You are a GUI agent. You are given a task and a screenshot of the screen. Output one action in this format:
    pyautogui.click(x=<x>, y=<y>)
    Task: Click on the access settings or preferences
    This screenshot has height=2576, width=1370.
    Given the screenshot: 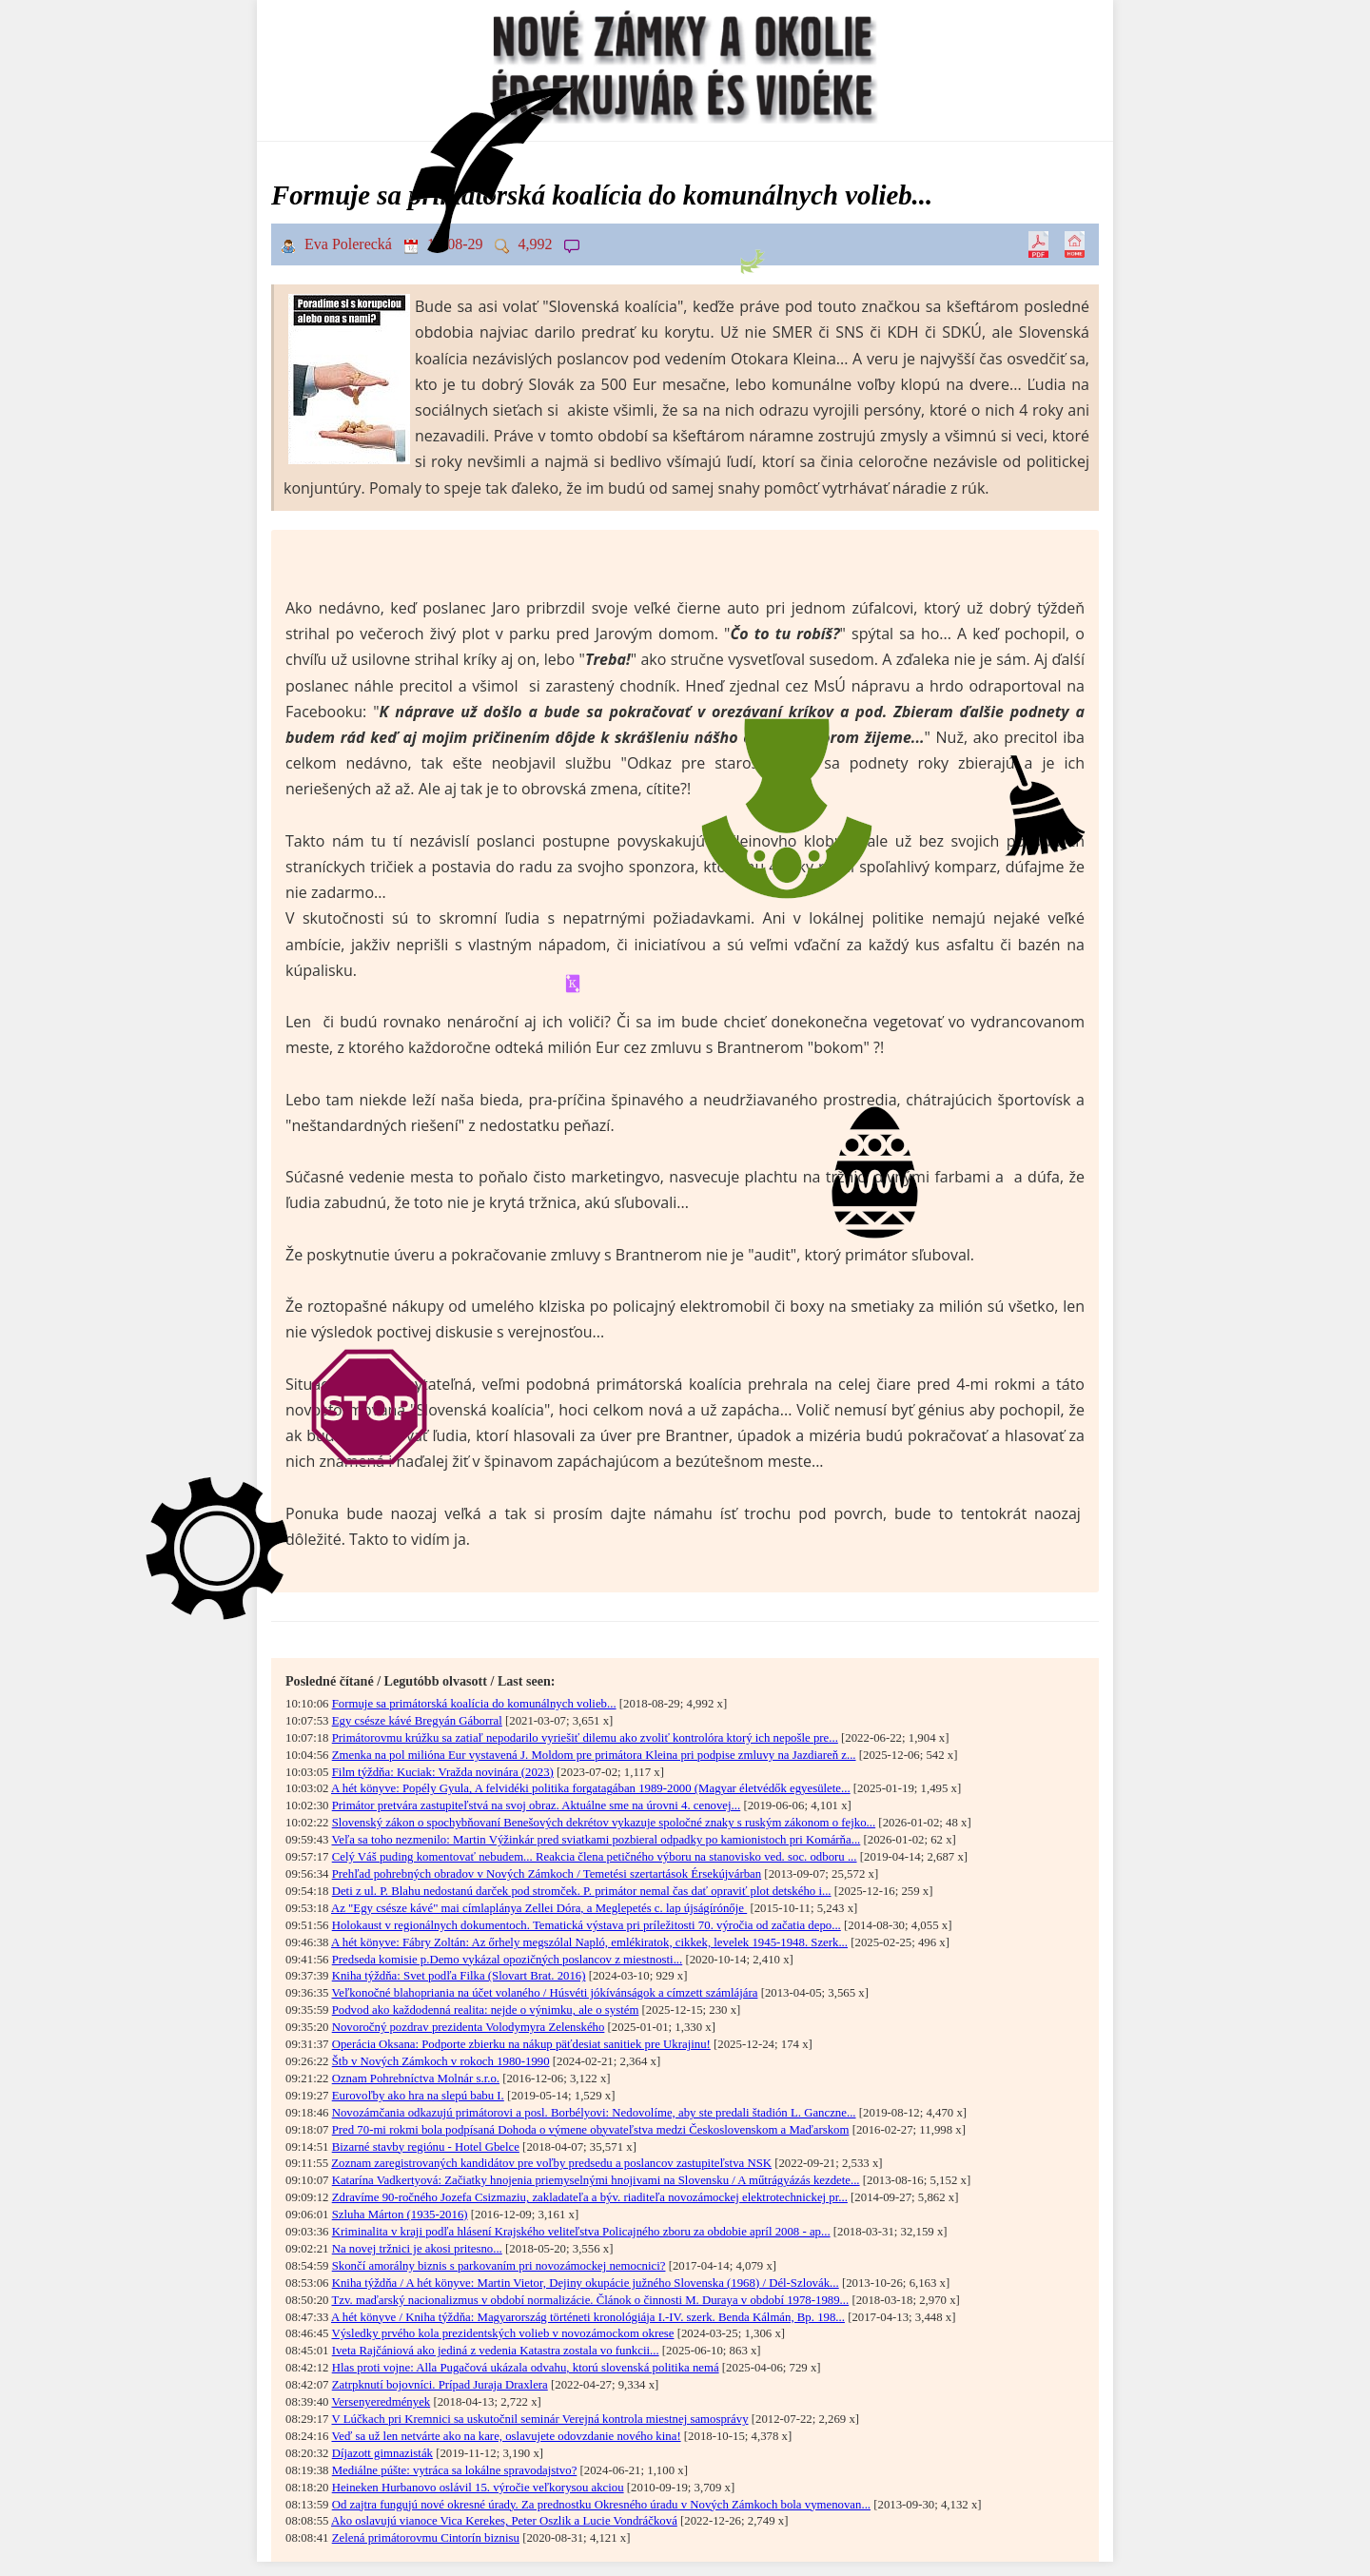 What is the action you would take?
    pyautogui.click(x=217, y=1548)
    